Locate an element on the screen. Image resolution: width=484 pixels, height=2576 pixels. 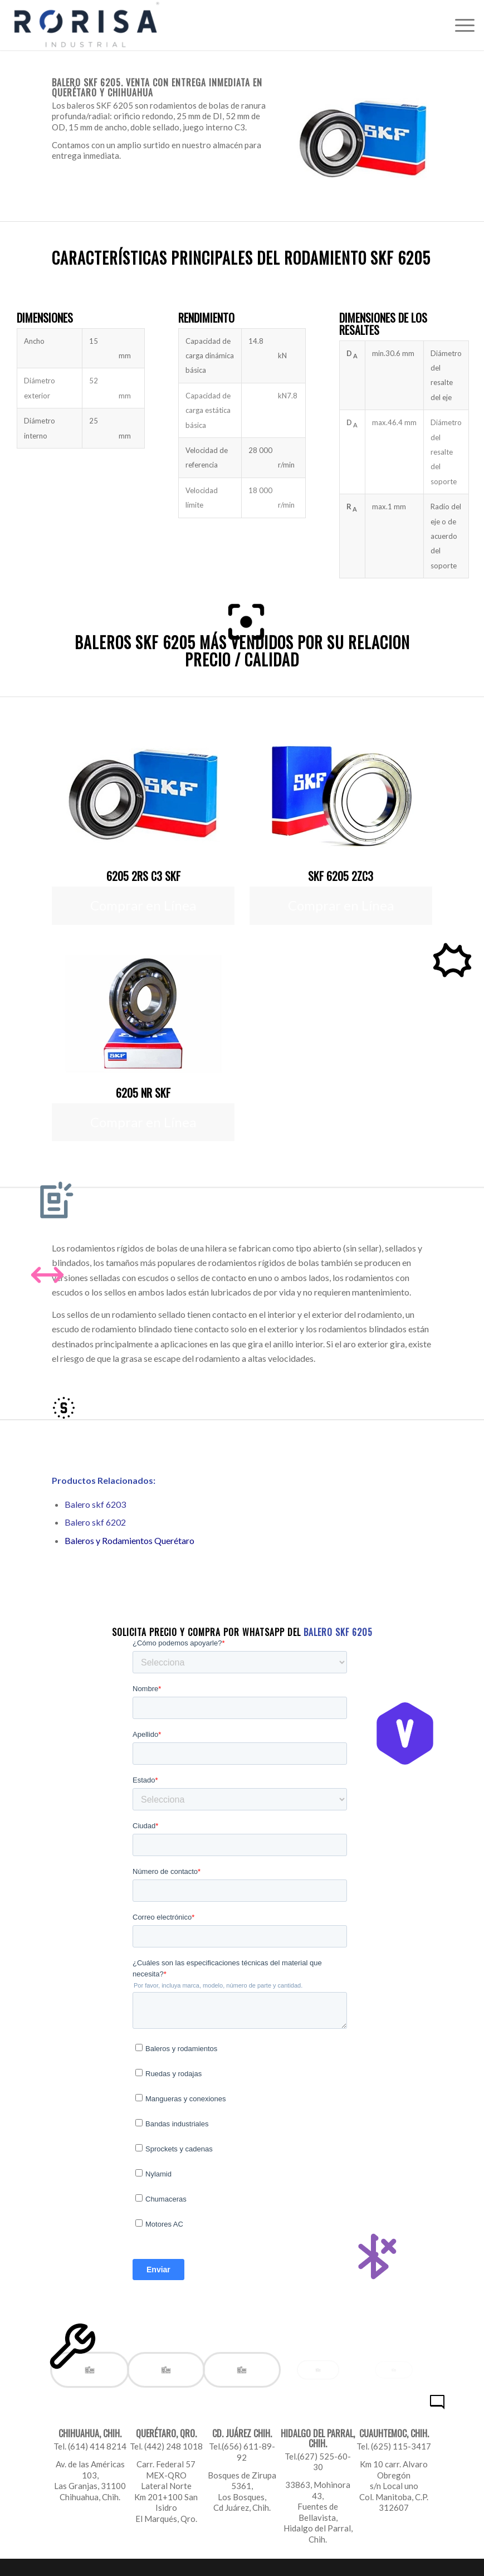
indicates version or variant selection is located at coordinates (405, 1733).